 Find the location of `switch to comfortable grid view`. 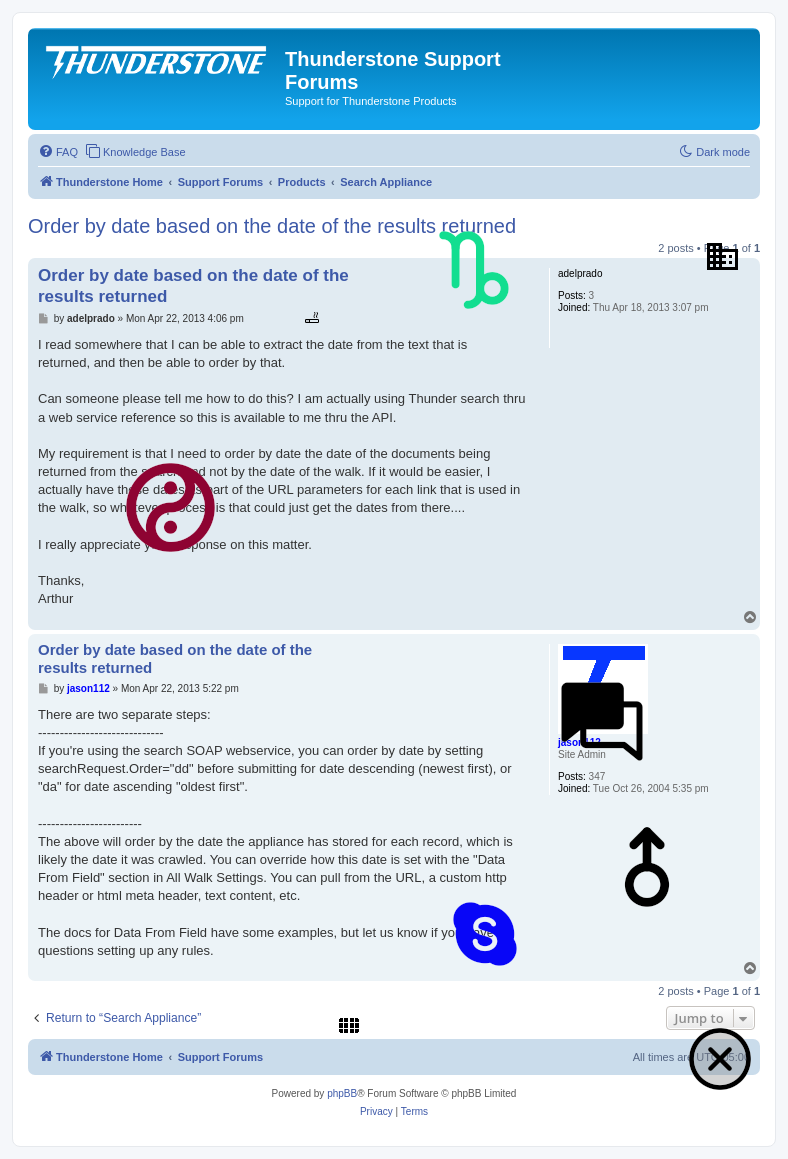

switch to comfortable grid view is located at coordinates (348, 1025).